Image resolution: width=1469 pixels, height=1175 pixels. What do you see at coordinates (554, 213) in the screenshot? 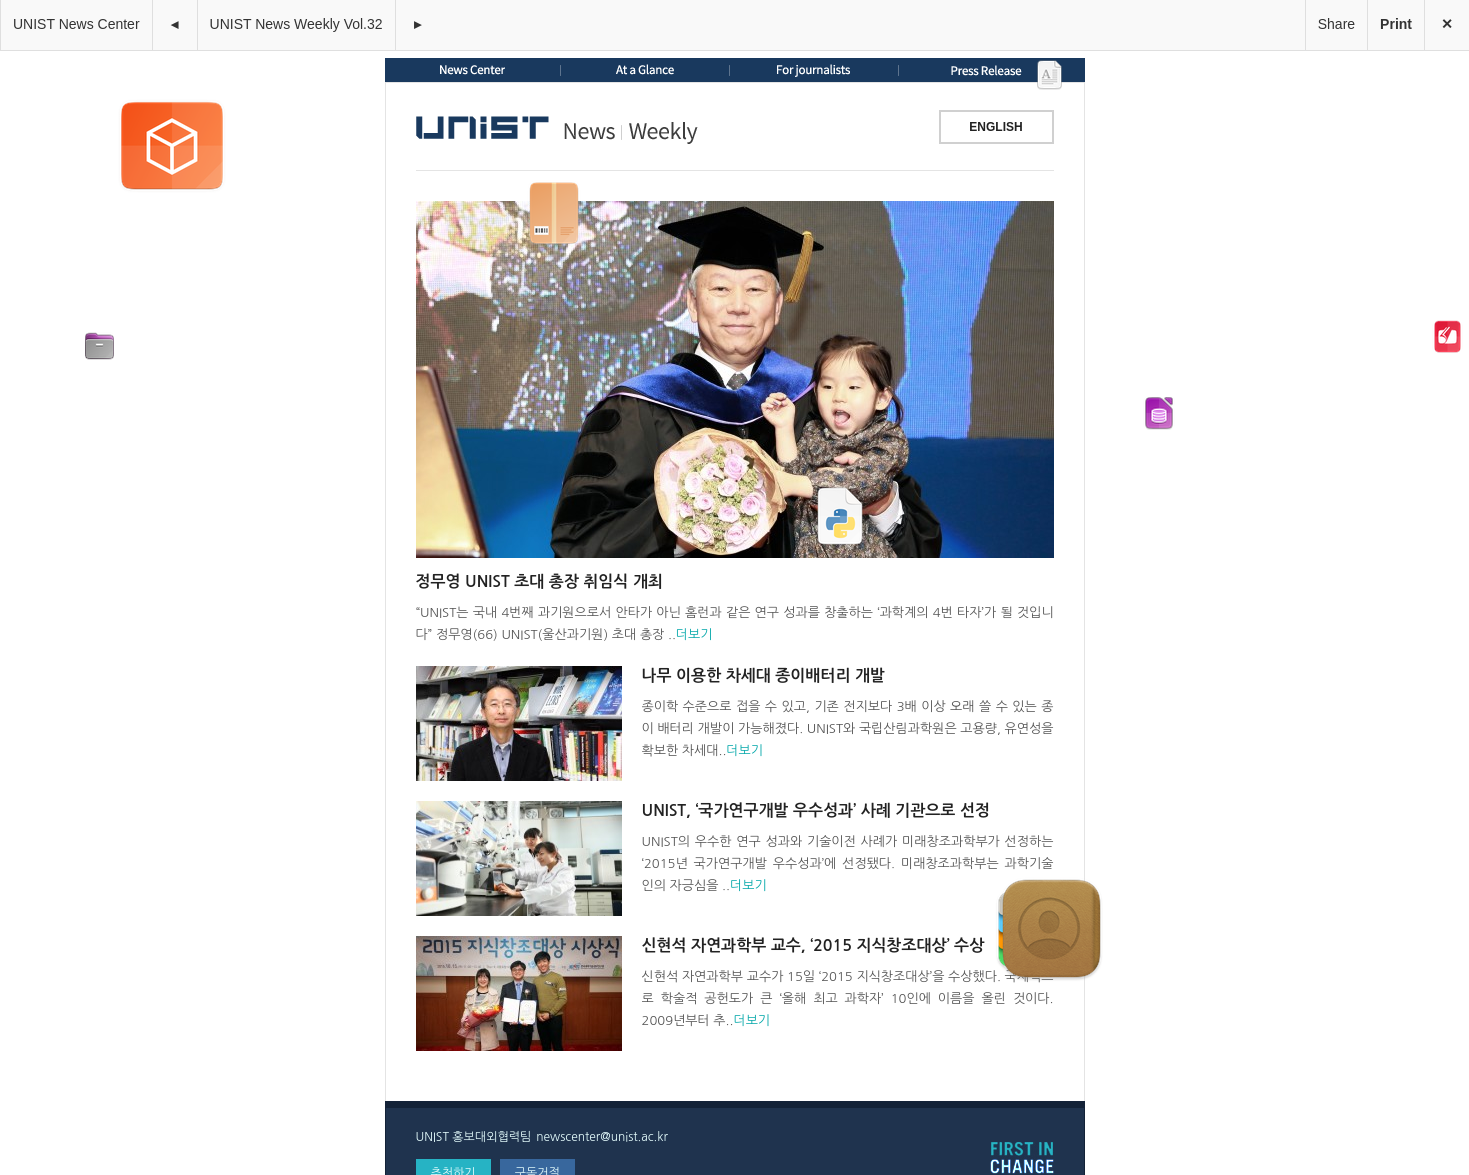
I see `compressed file or archive` at bounding box center [554, 213].